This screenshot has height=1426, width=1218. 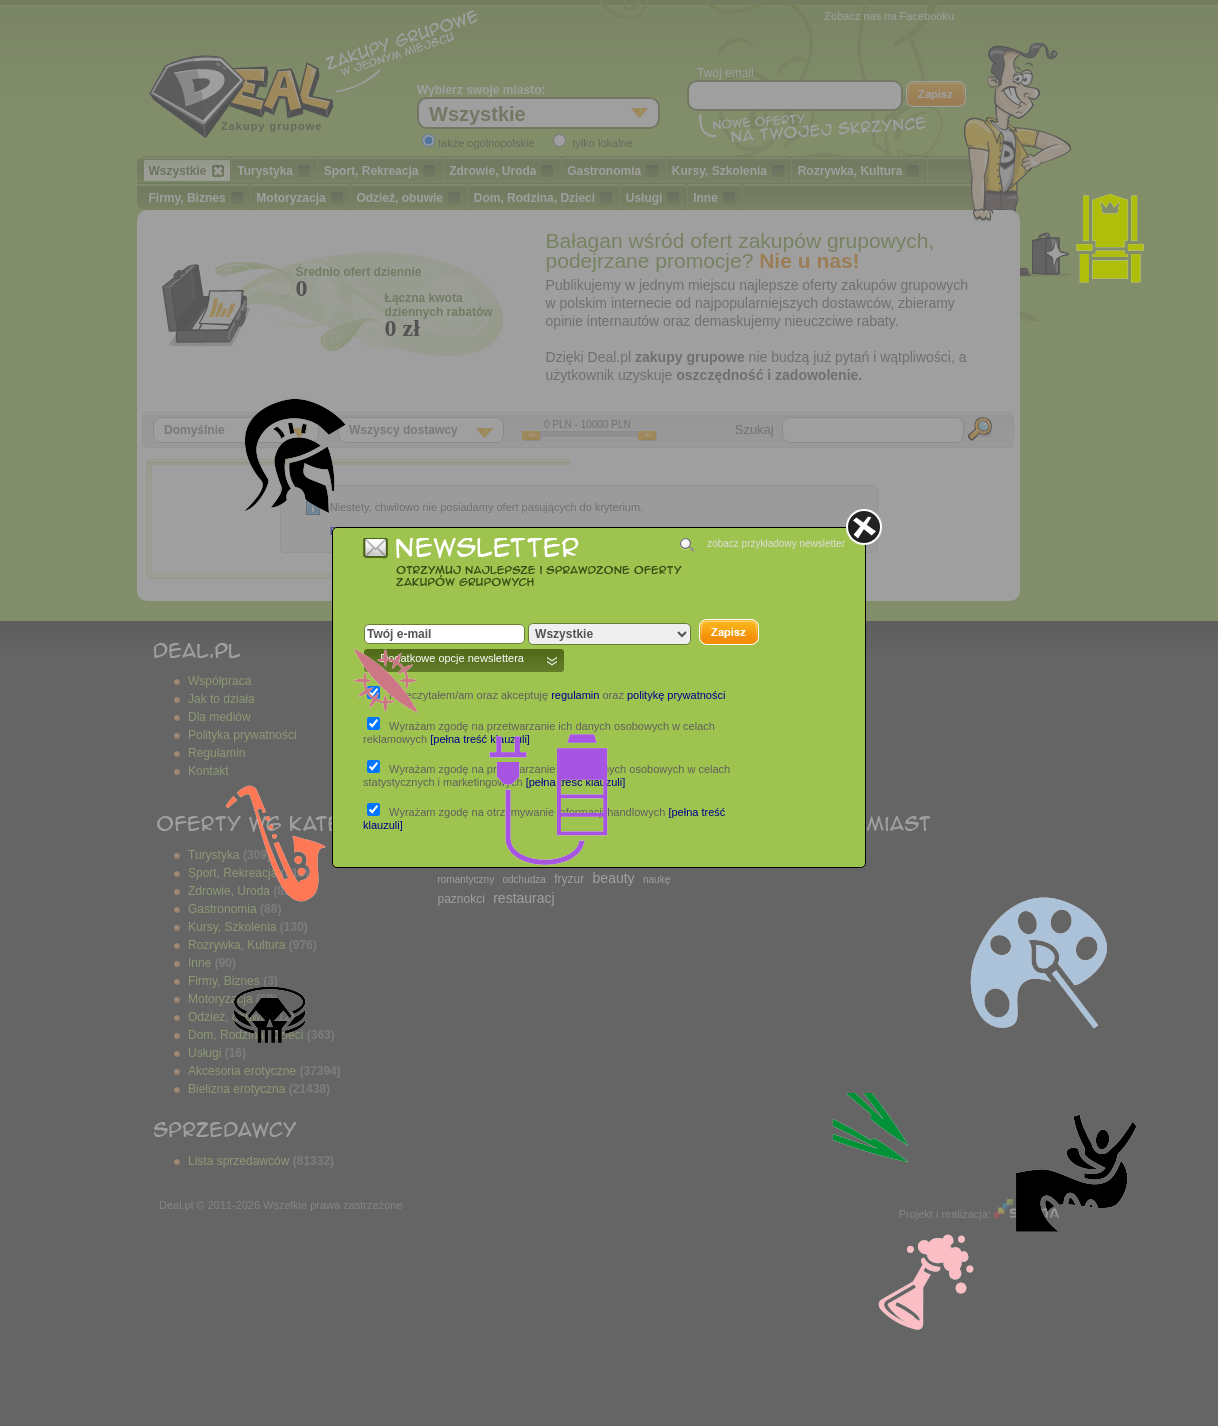 I want to click on select a skull emblem or signet for your profile, so click(x=269, y=1015).